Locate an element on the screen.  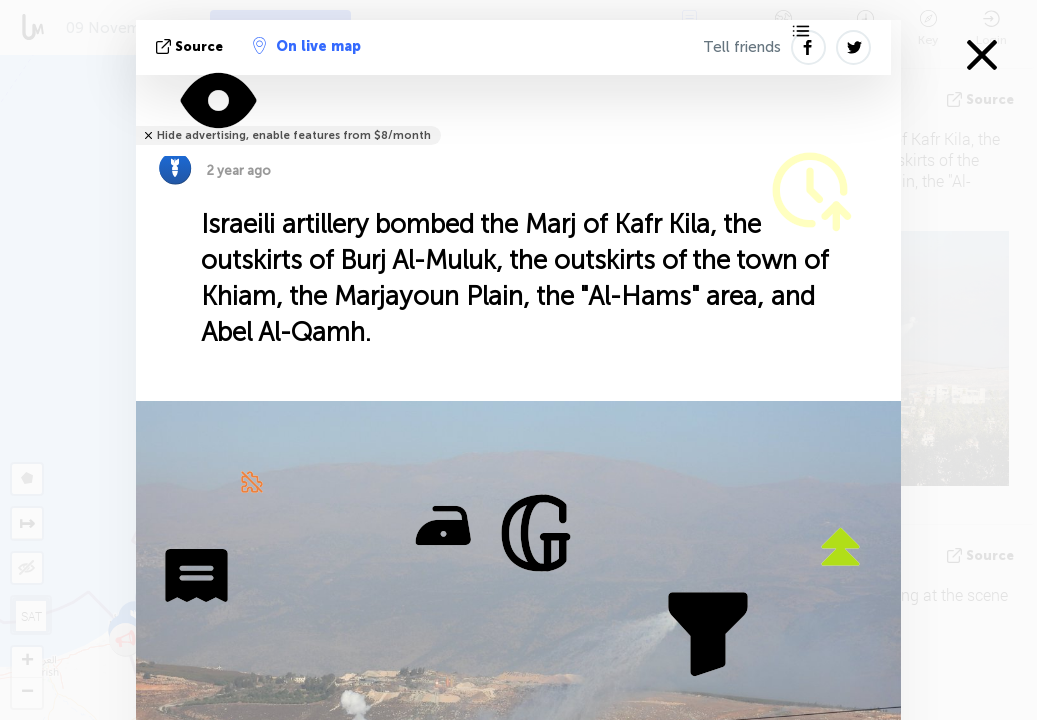
view purchase receipt or transaction history is located at coordinates (196, 575).